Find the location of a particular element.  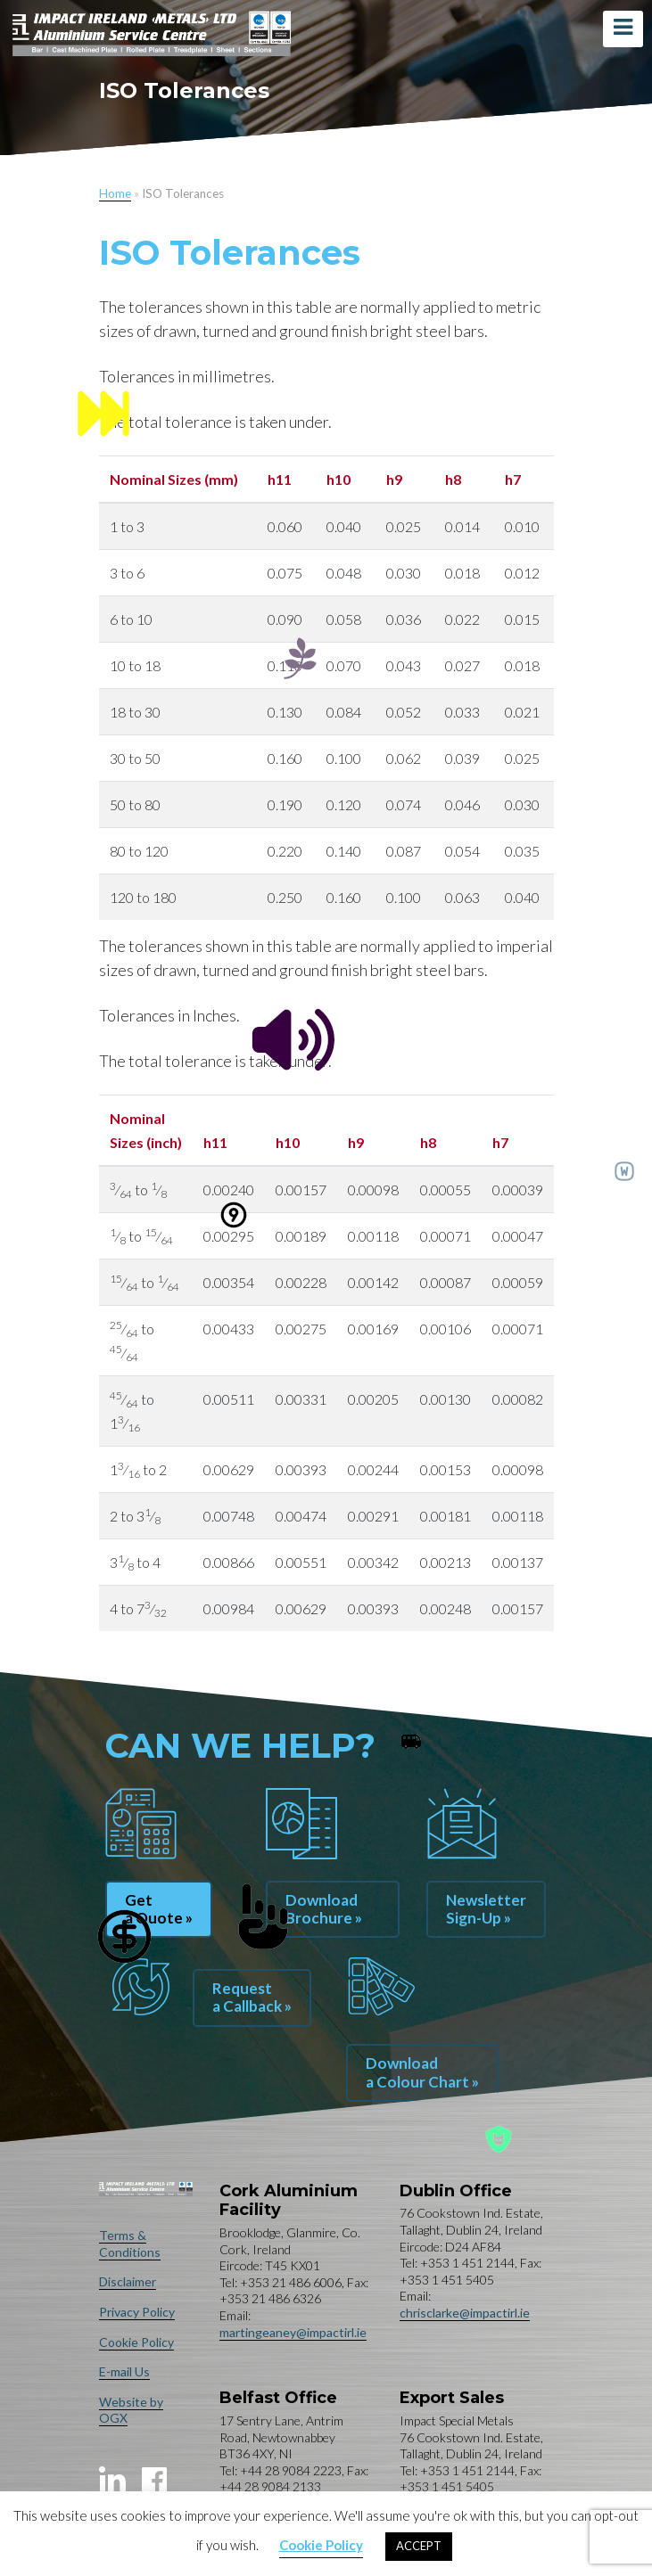

pagelines brand logo is located at coordinates (300, 658).